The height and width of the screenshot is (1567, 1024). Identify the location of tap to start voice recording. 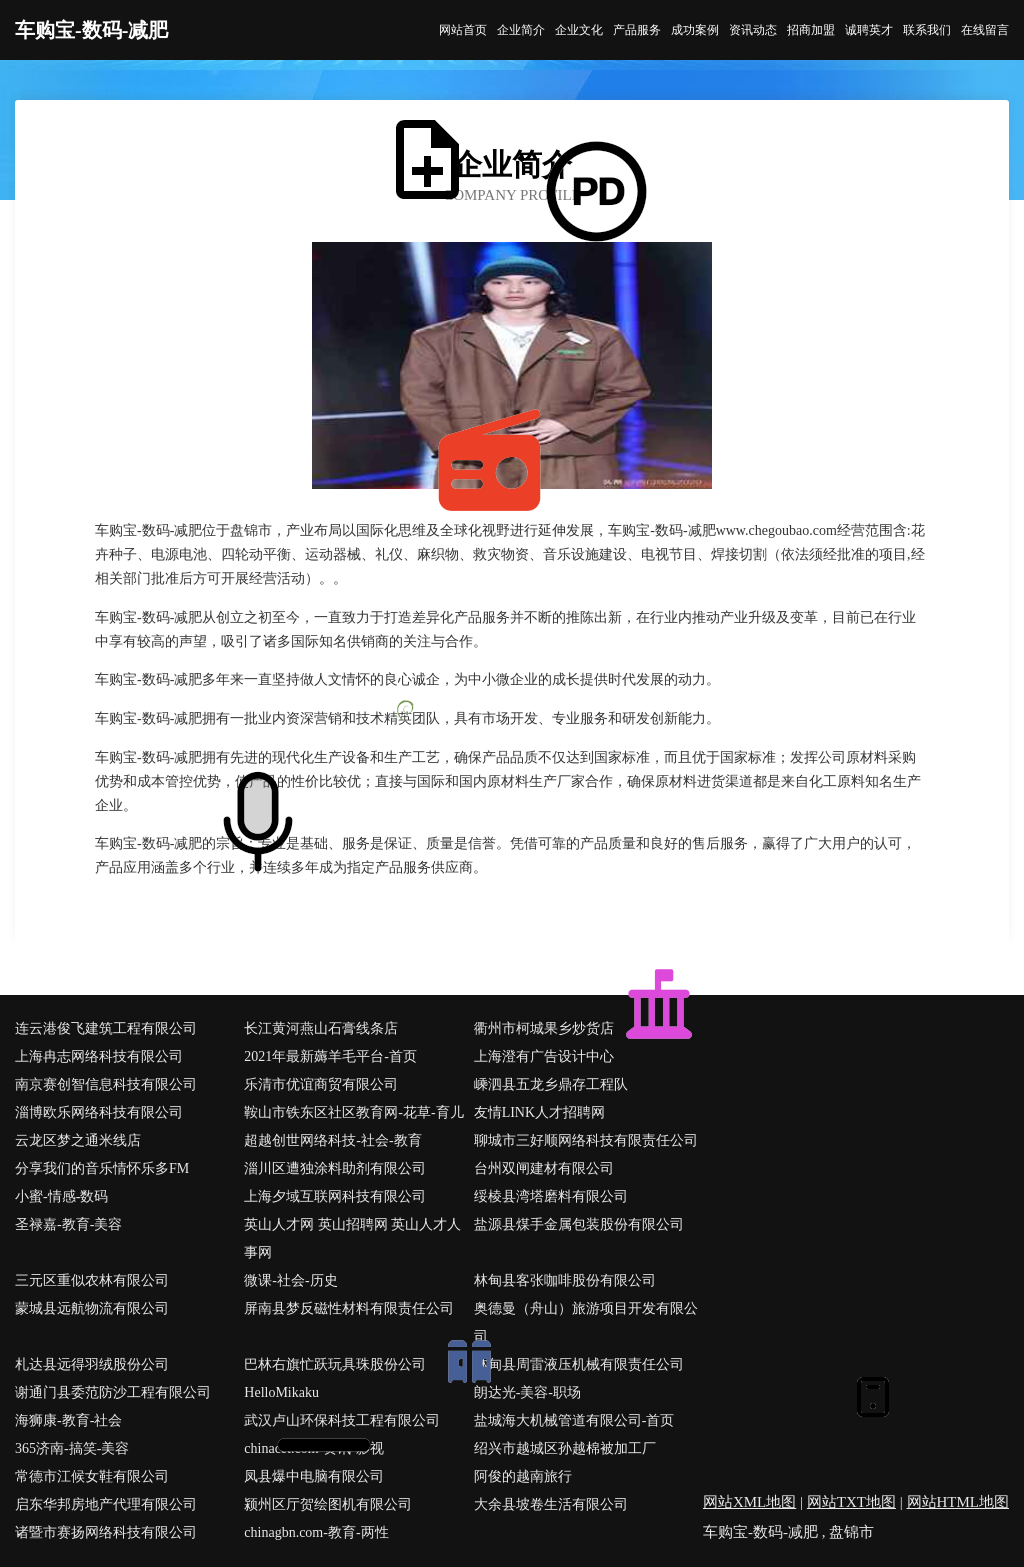
(258, 820).